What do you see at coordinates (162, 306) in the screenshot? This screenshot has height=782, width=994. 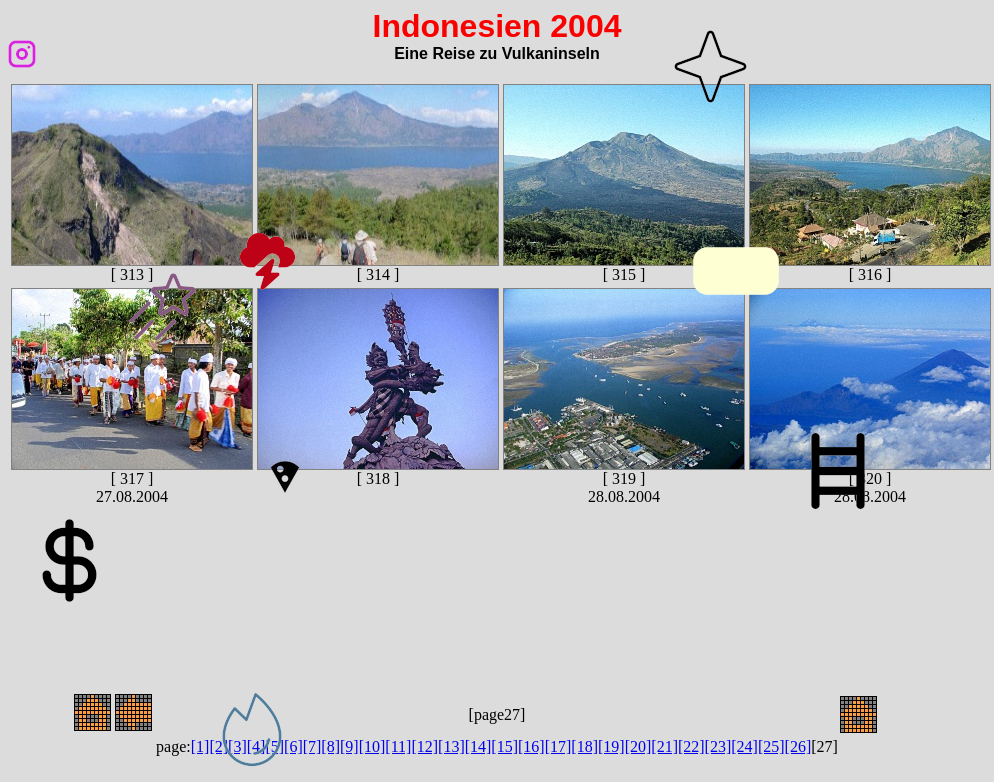 I see `add to favorites or wishlist` at bounding box center [162, 306].